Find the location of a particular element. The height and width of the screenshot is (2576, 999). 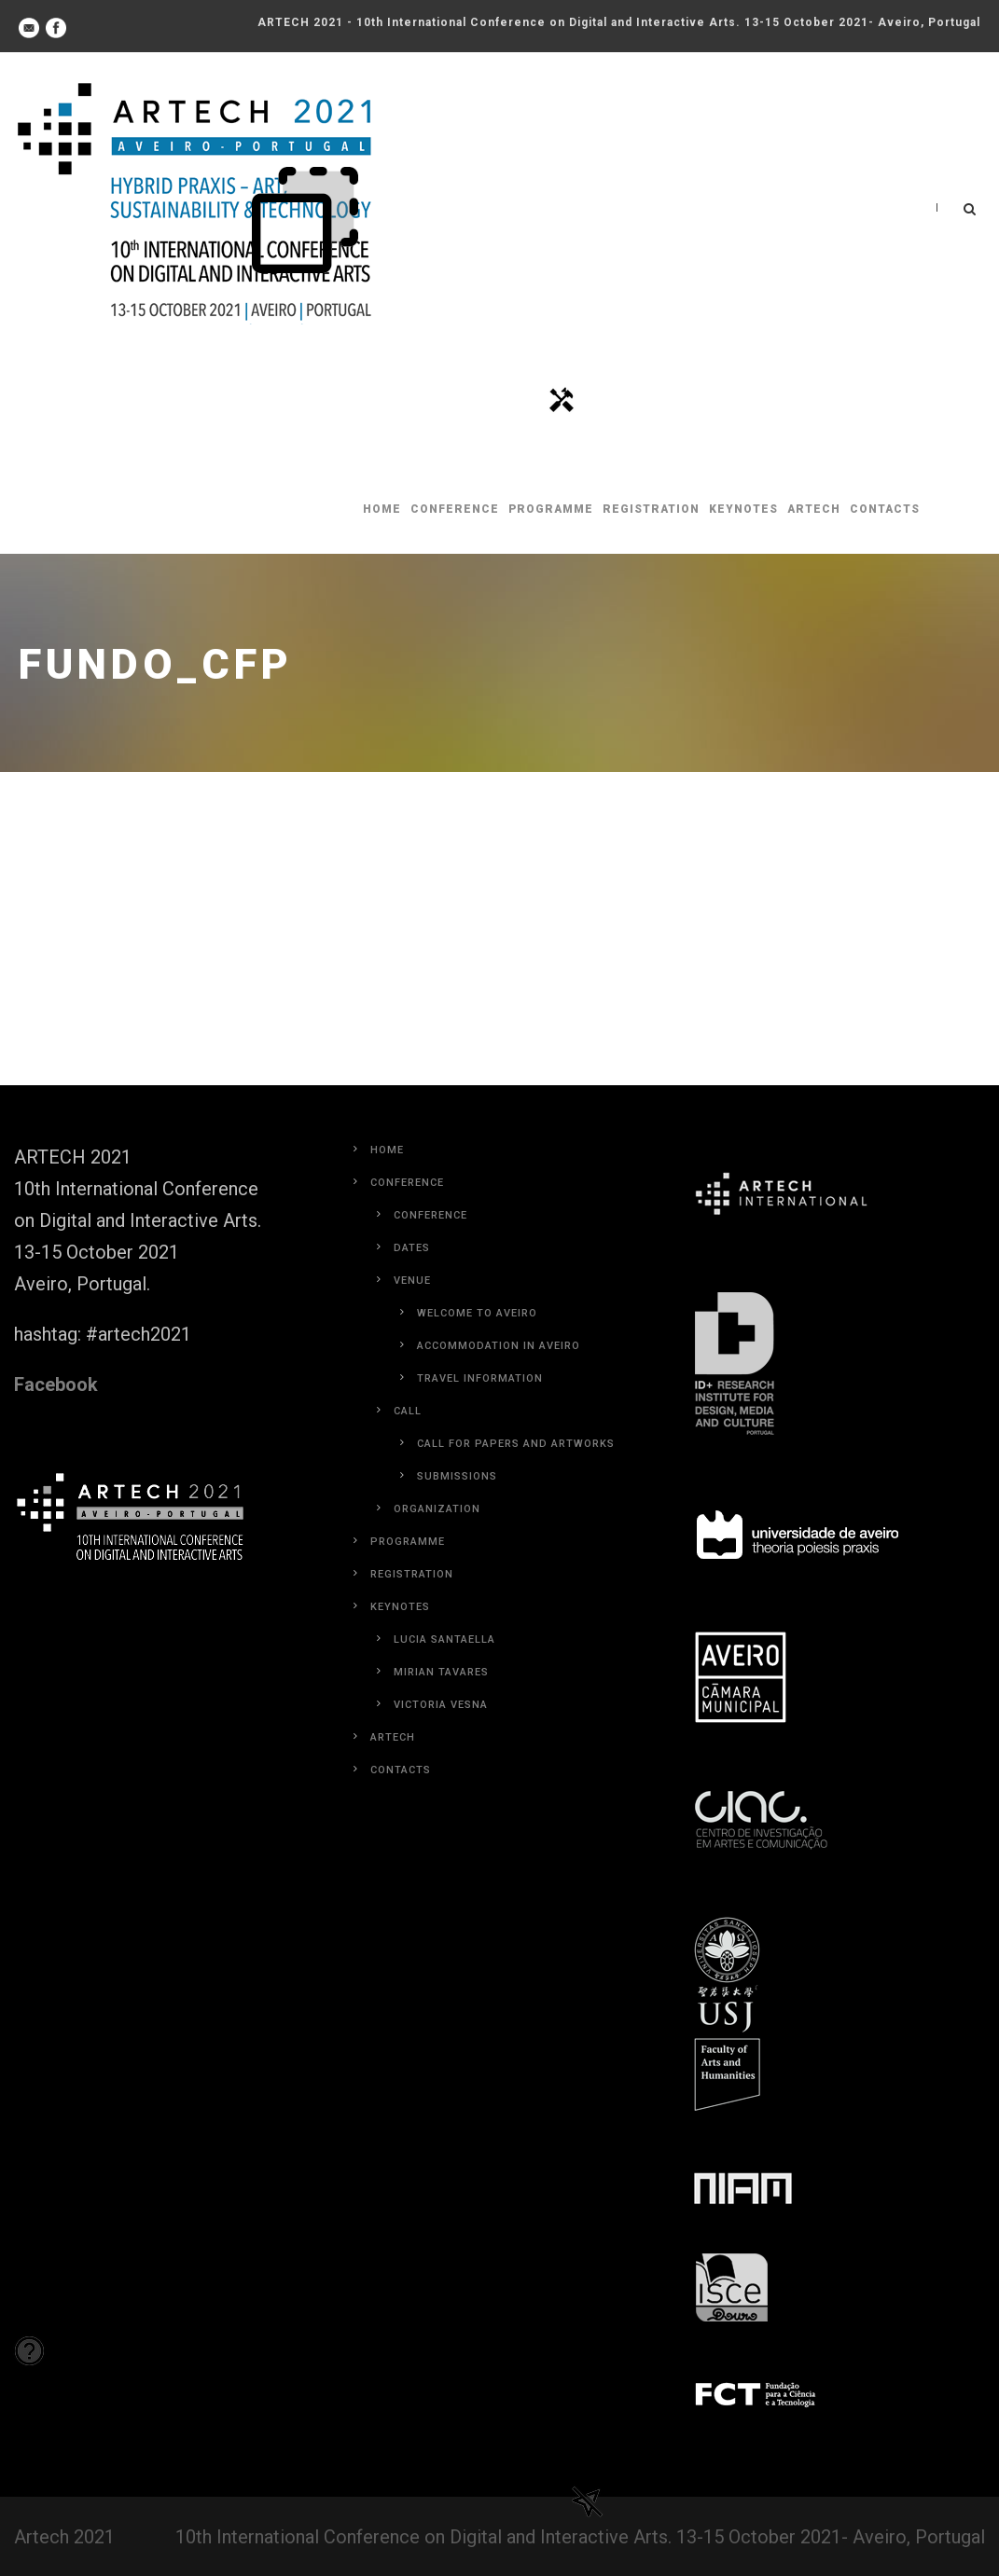

location sharing is disabled is located at coordinates (586, 2502).